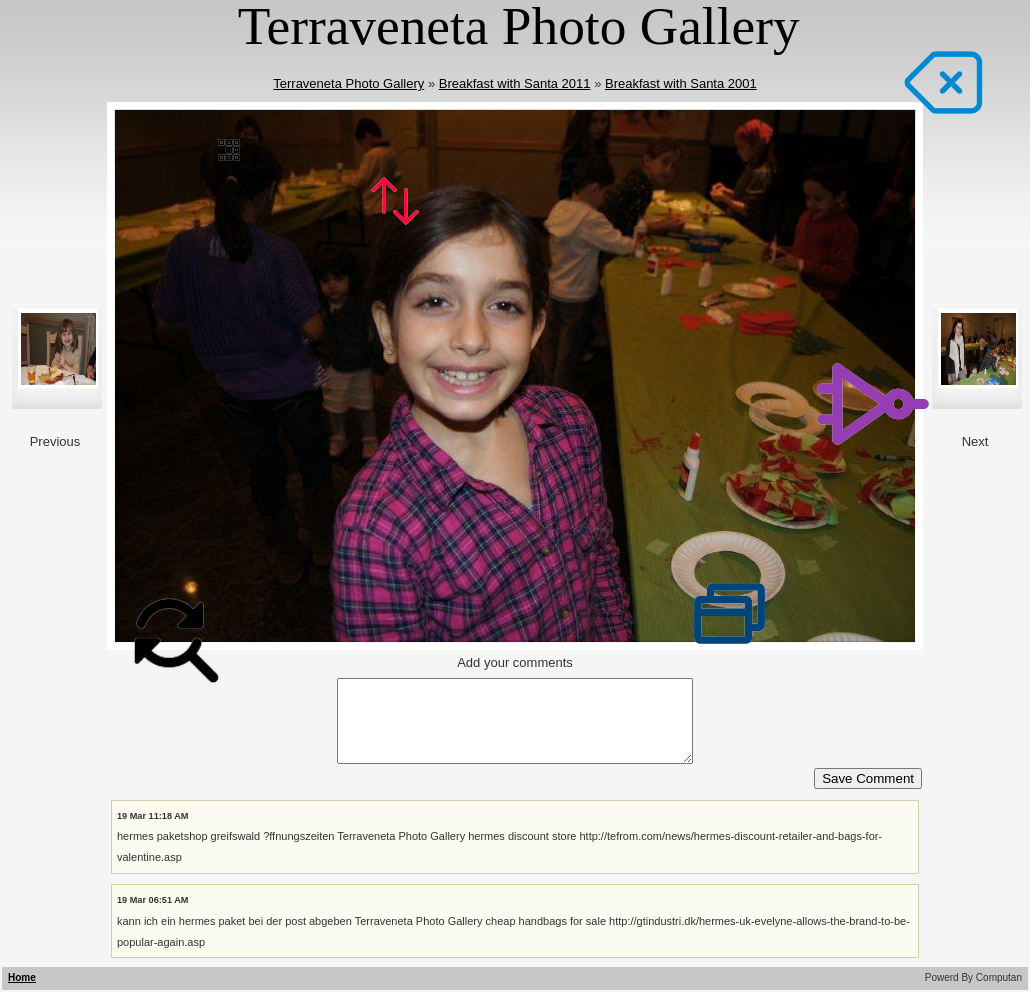 The height and width of the screenshot is (992, 1030). I want to click on sort items in ascending or descending order, so click(395, 201).